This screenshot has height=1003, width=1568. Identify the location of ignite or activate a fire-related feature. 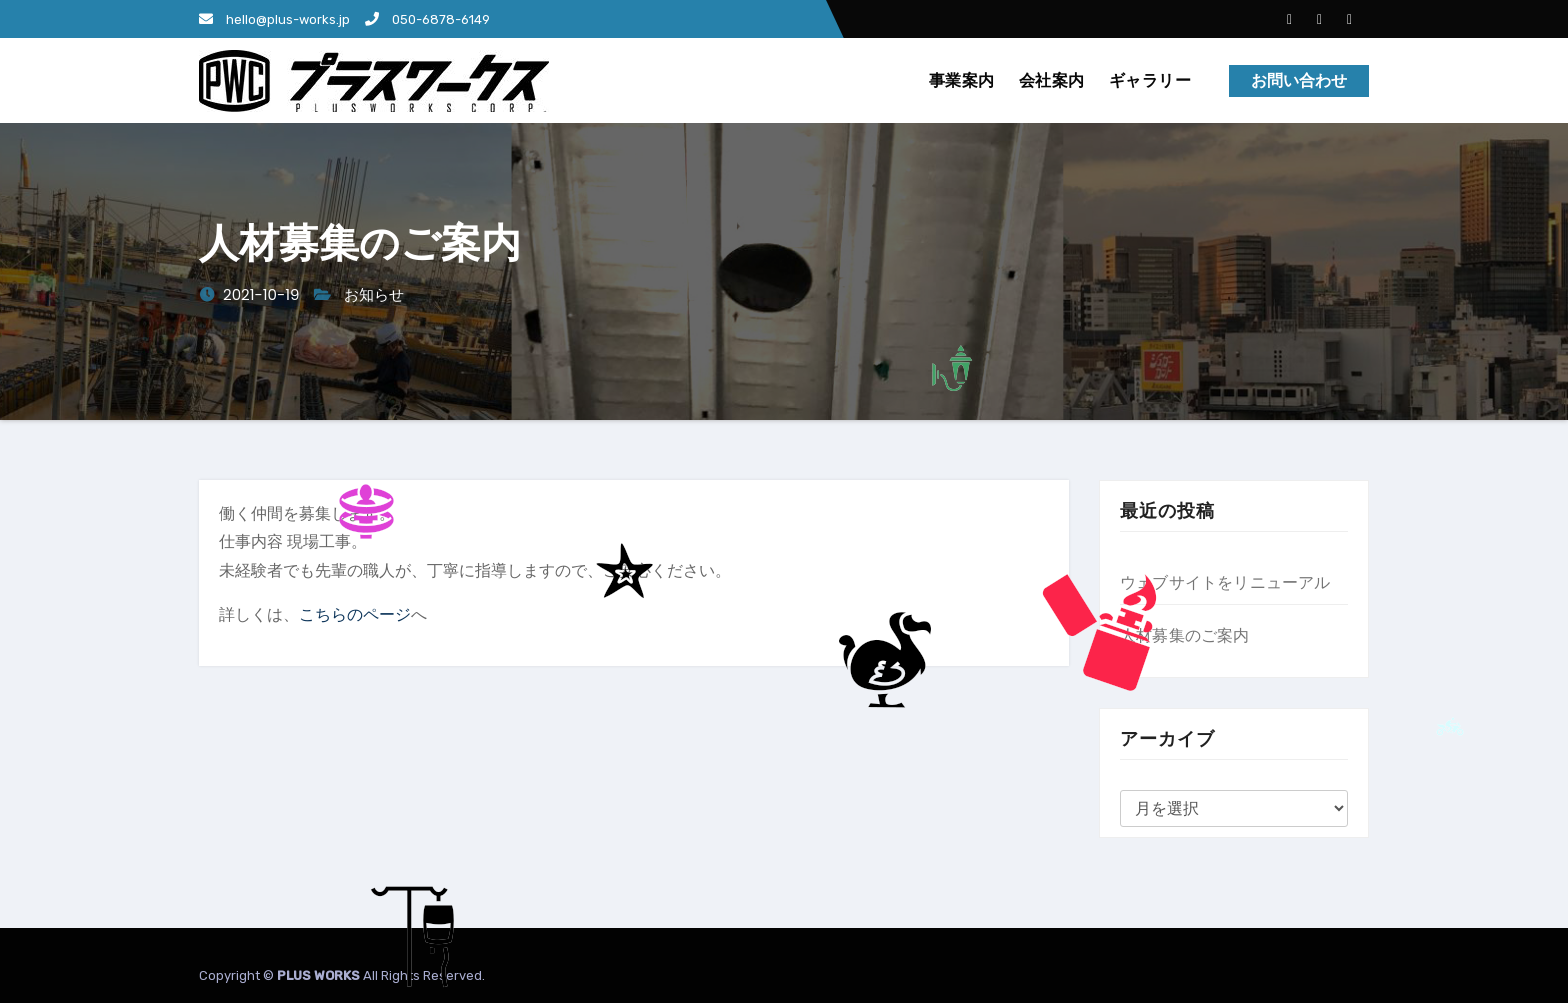
(1099, 632).